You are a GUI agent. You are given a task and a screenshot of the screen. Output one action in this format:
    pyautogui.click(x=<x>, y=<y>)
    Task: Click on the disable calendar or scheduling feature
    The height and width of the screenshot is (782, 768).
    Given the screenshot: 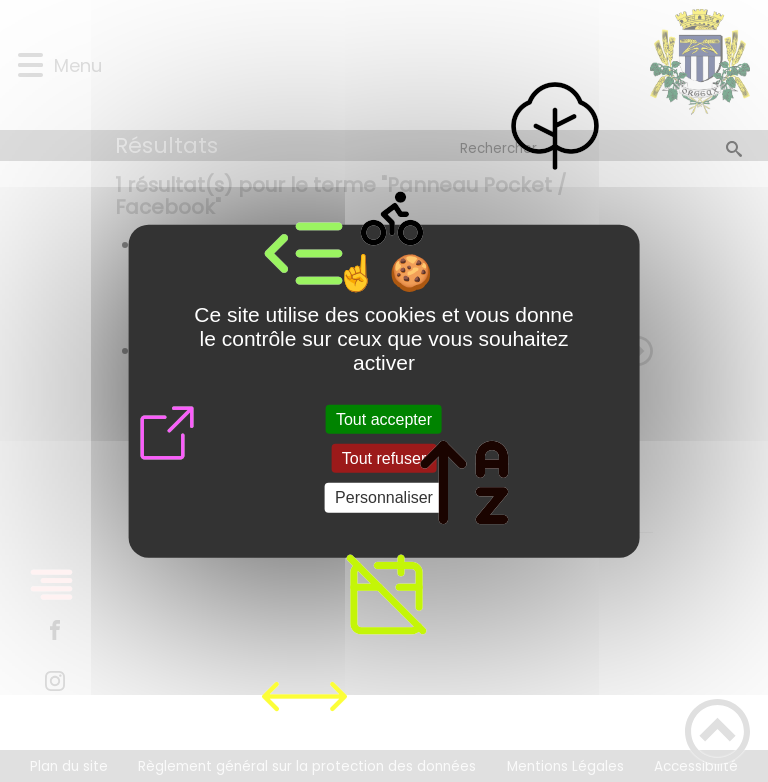 What is the action you would take?
    pyautogui.click(x=386, y=594)
    